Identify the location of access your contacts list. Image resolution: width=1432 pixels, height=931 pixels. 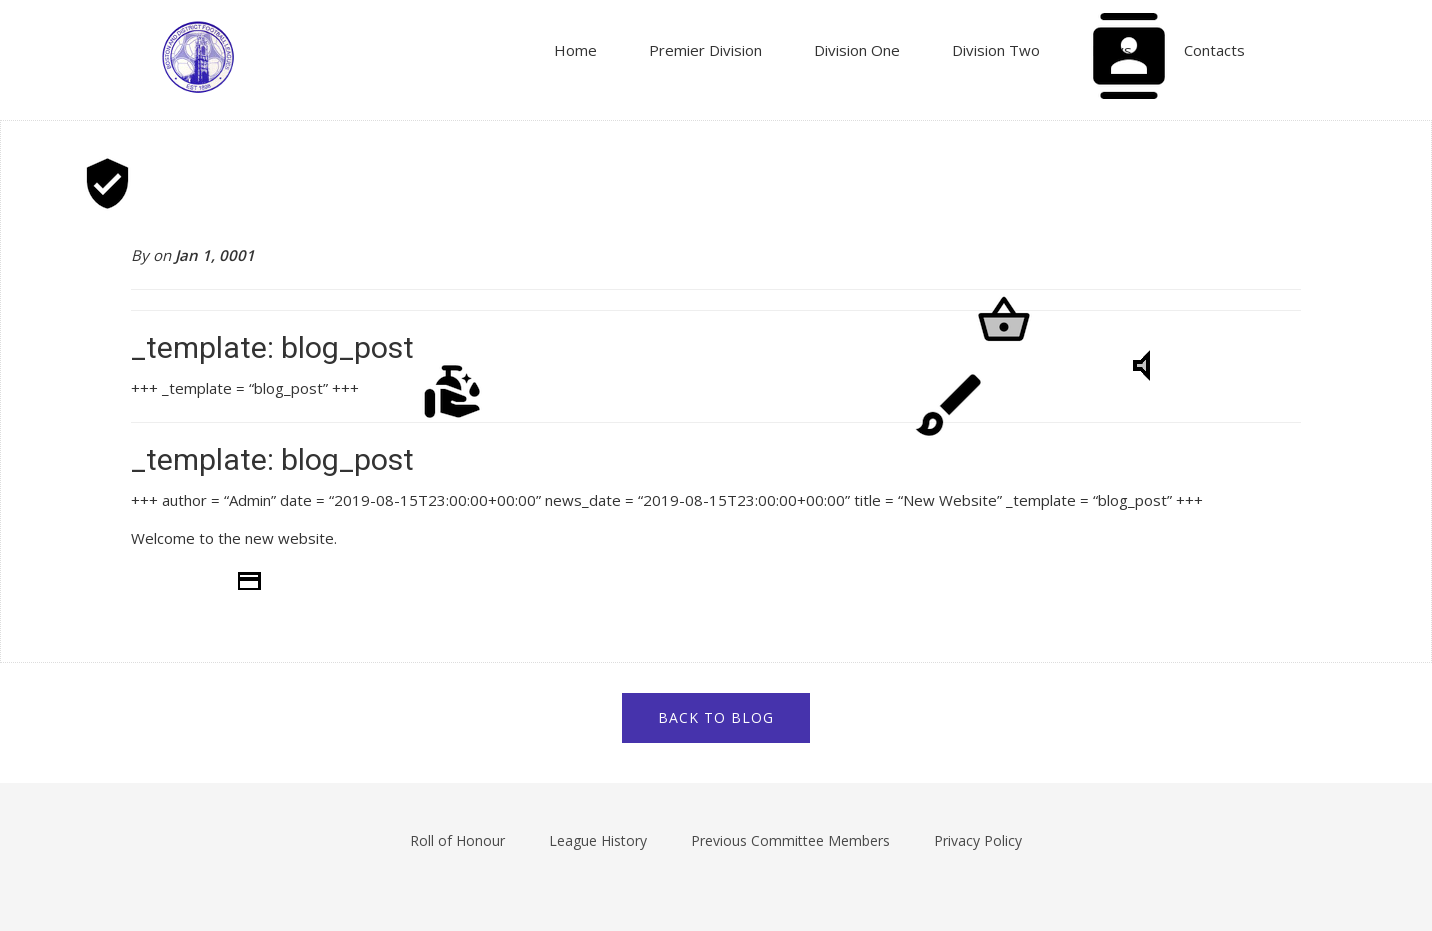
(1129, 56).